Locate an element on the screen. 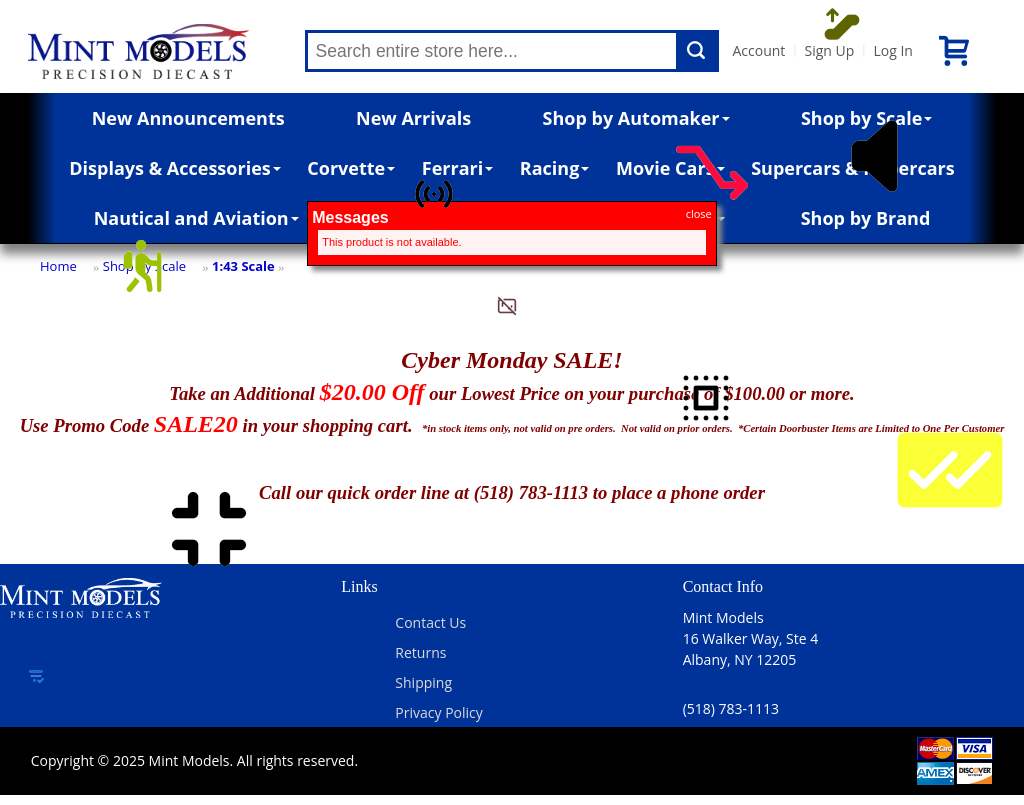 The height and width of the screenshot is (805, 1024). escalator going up is located at coordinates (842, 24).